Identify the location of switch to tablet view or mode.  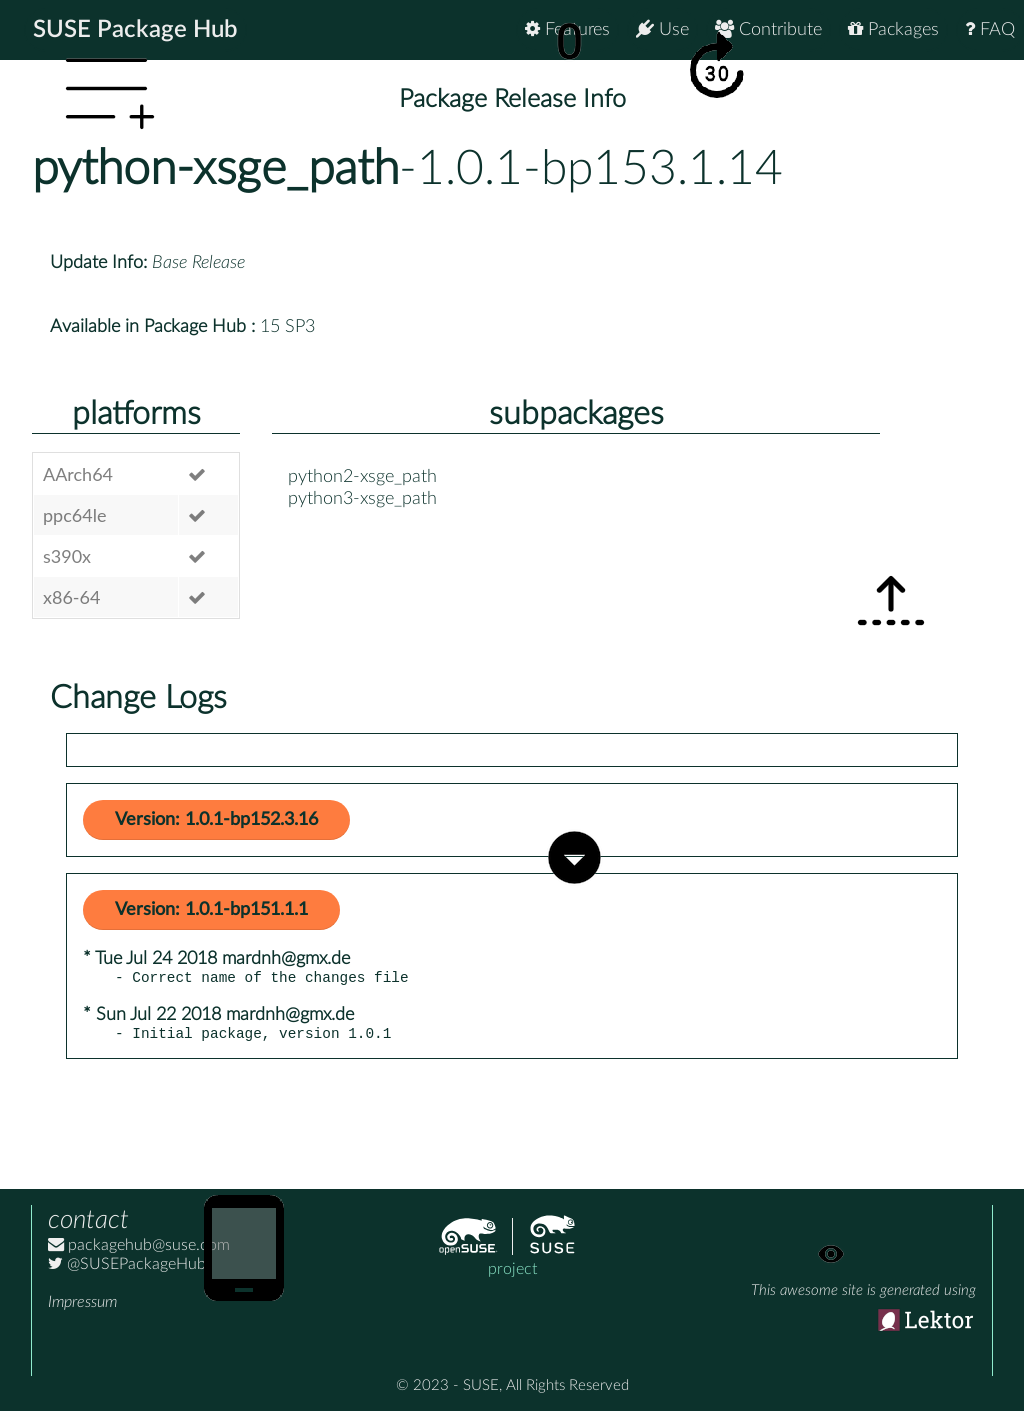
(244, 1248).